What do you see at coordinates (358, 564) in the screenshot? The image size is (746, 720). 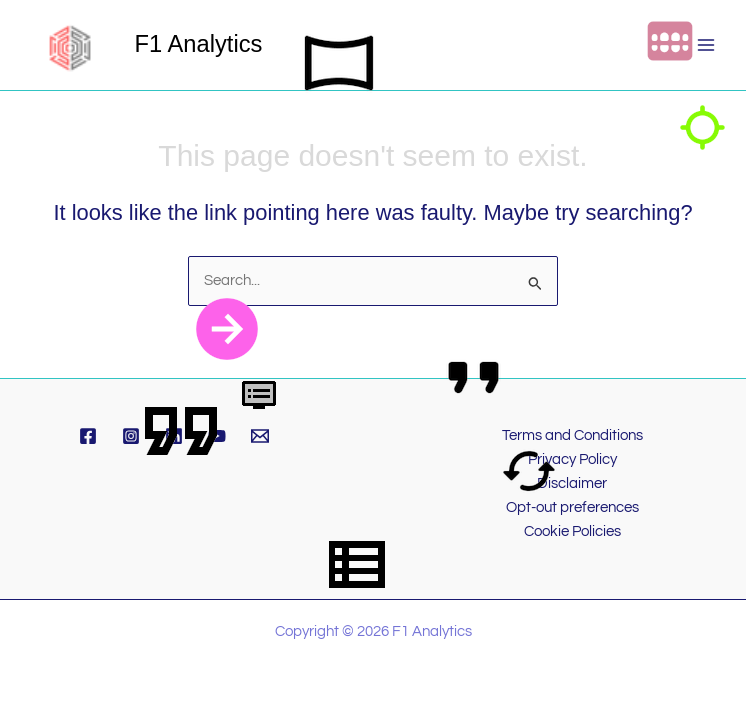 I see `switch to list view` at bounding box center [358, 564].